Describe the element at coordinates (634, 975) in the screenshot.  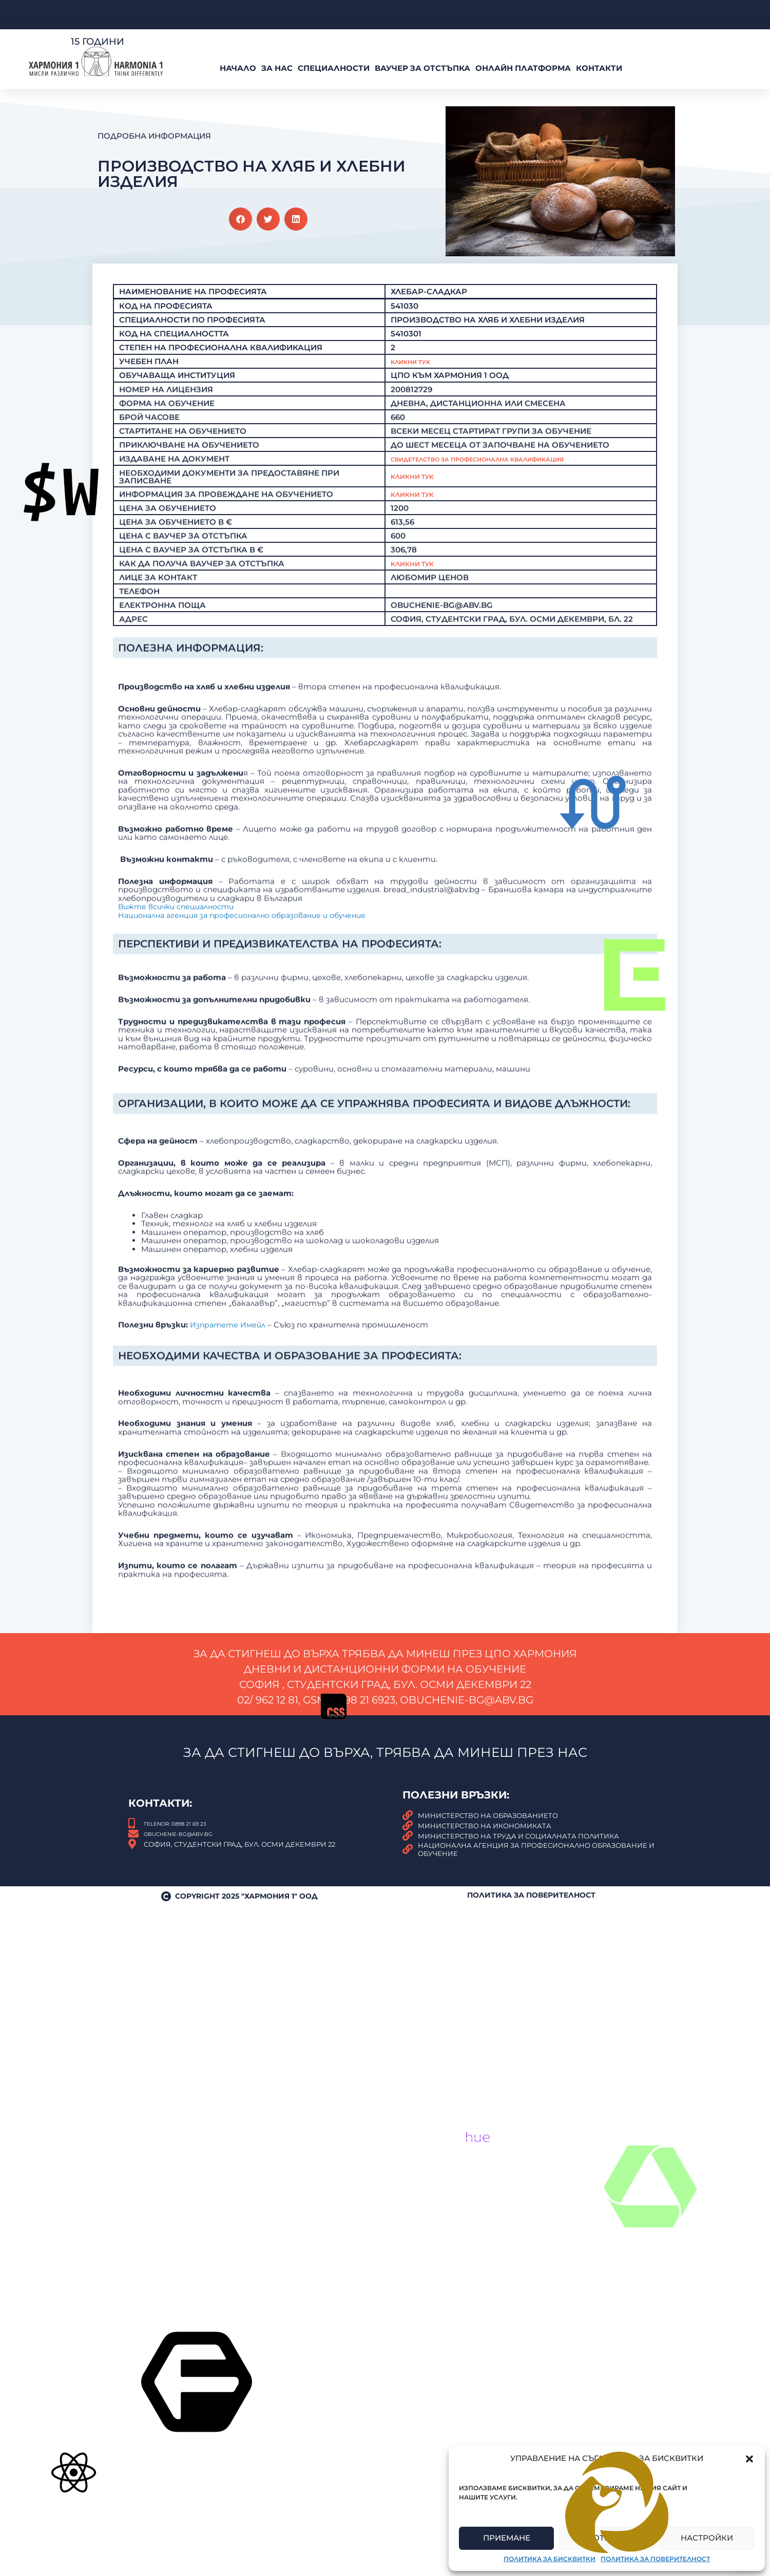
I see `Square Enix company logo` at that location.